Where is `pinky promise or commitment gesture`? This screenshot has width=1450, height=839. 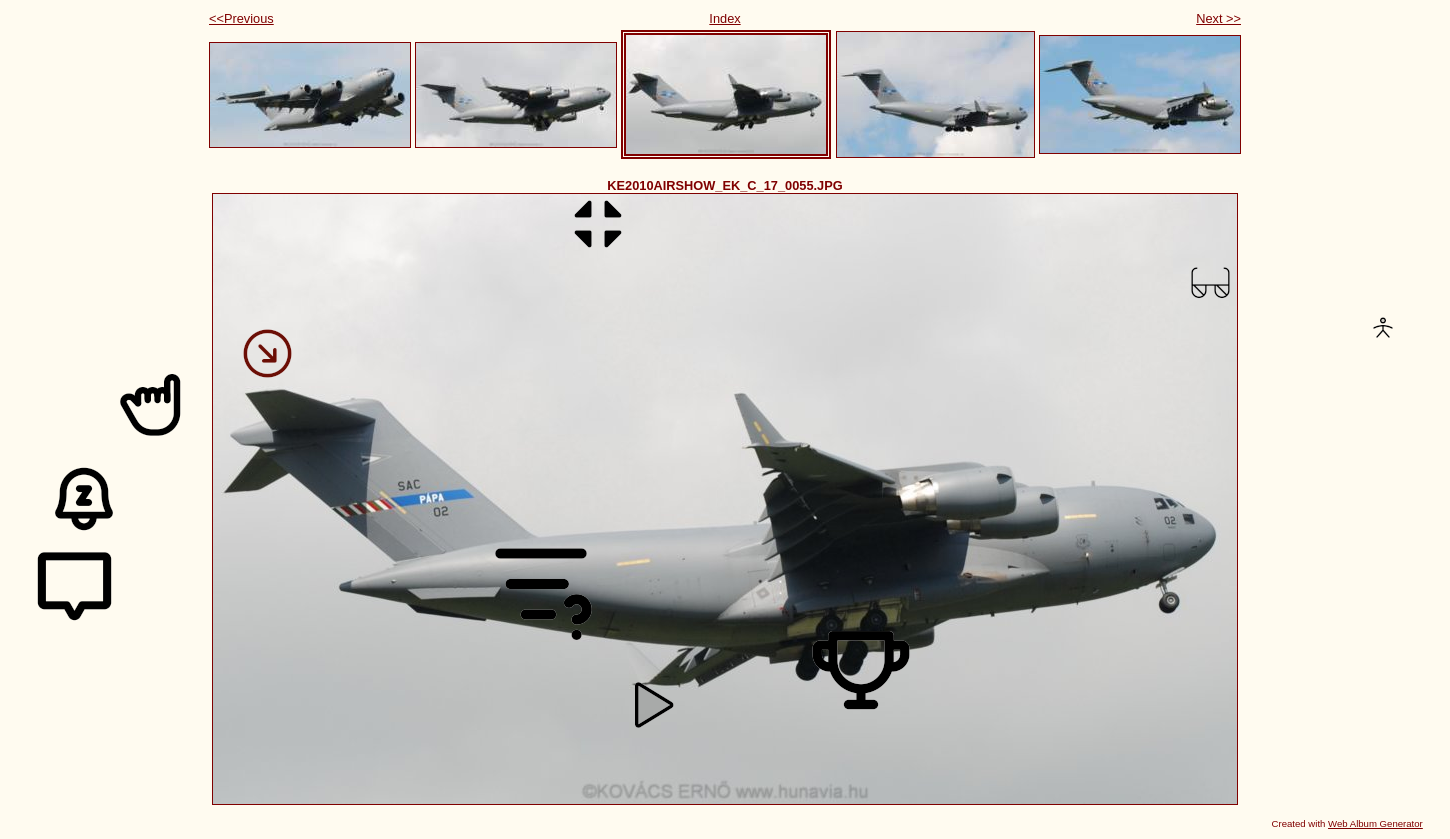 pinky promise or commitment gesture is located at coordinates (151, 400).